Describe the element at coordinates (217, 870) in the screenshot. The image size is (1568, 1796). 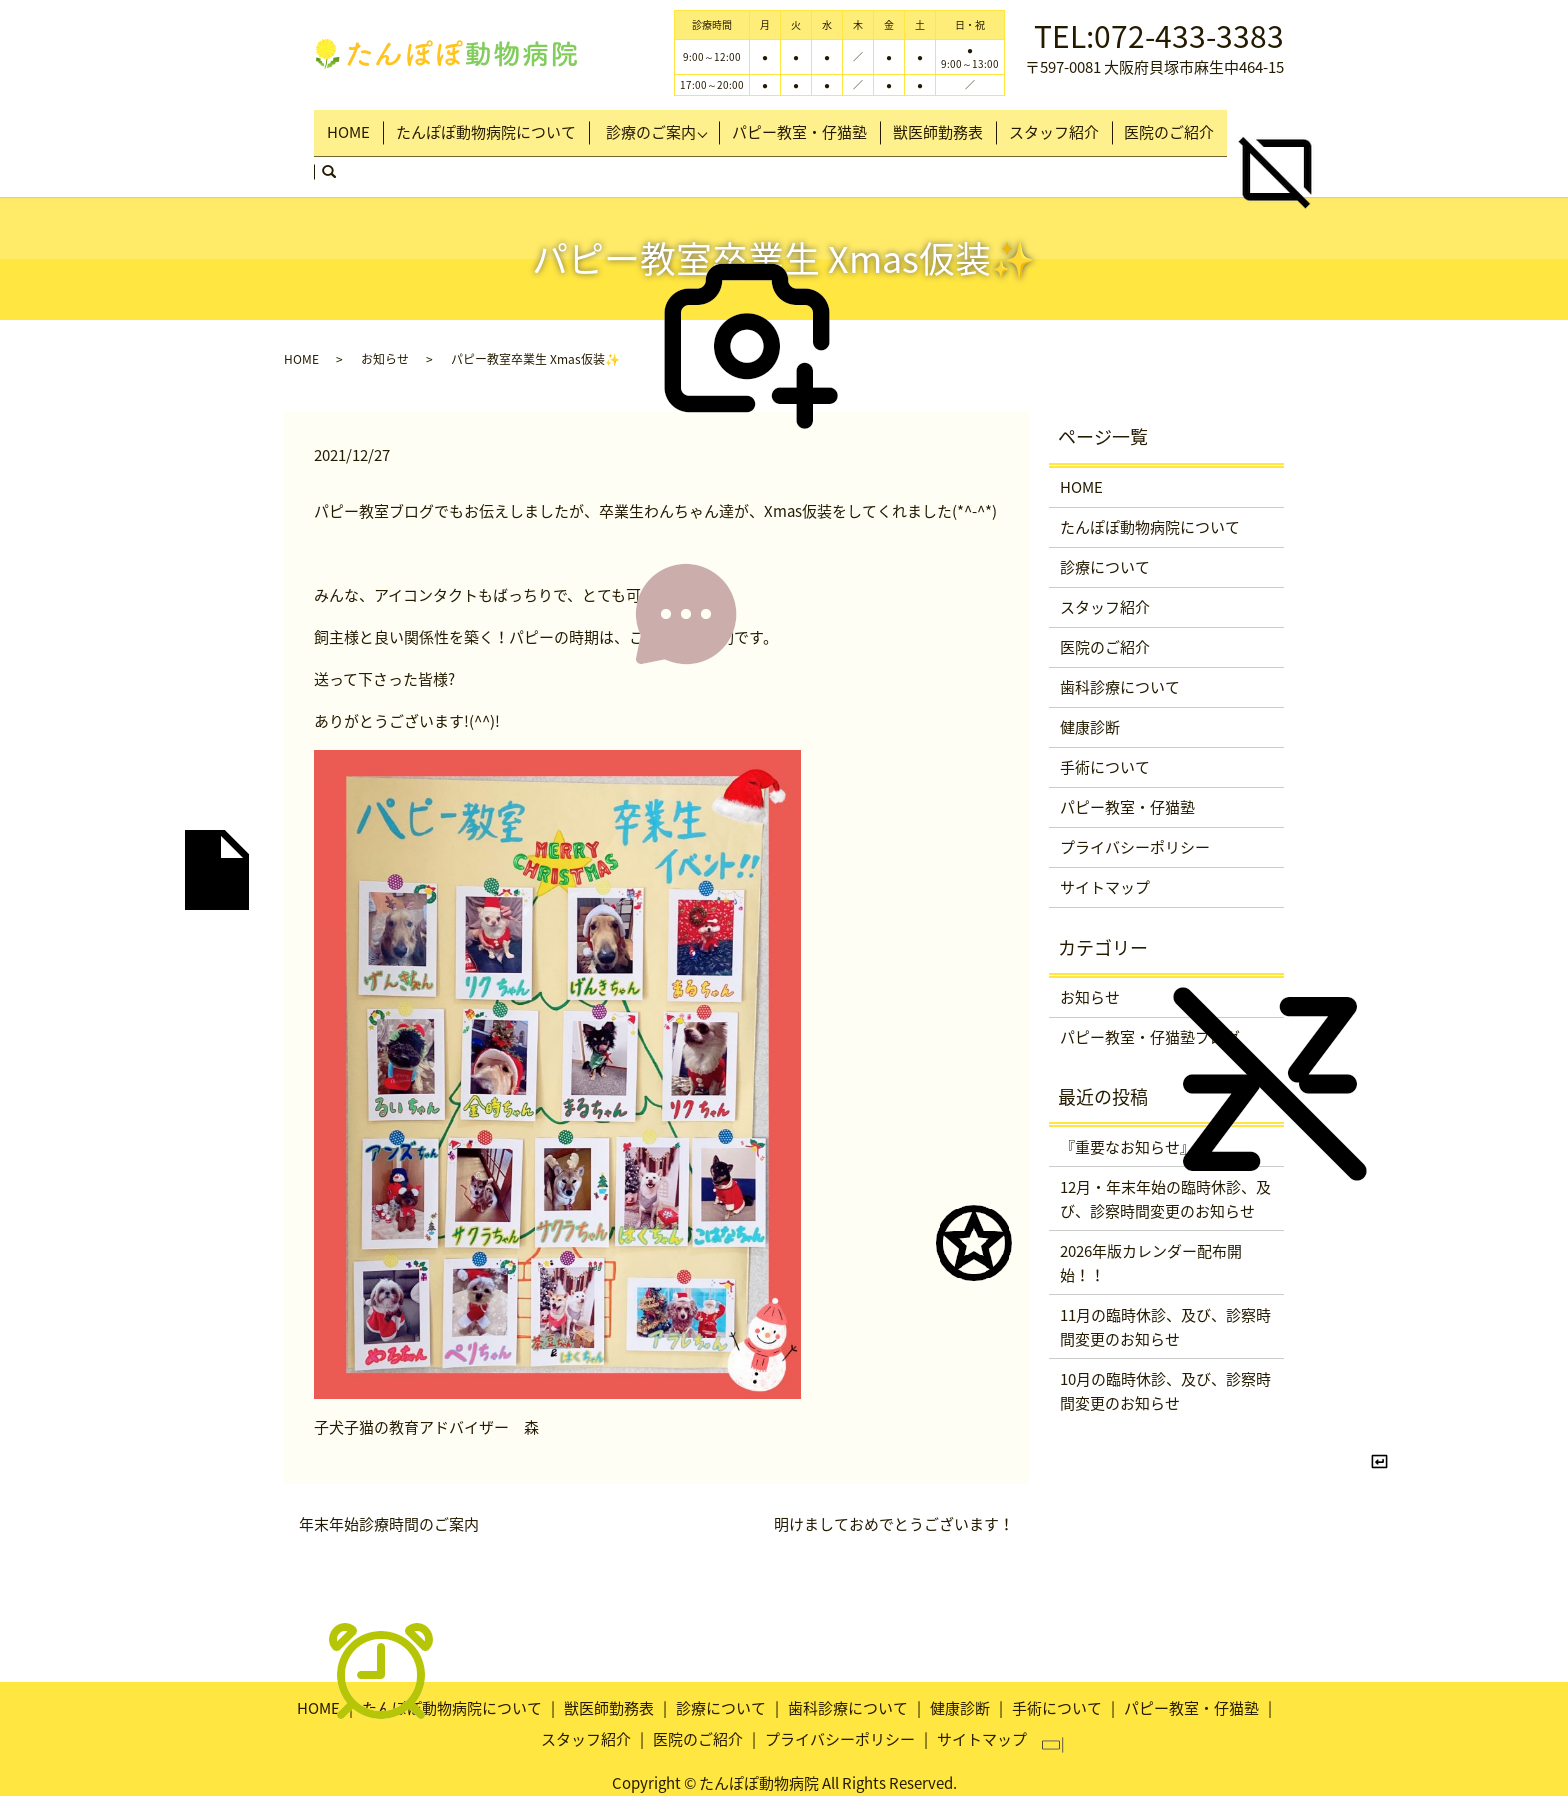
I see `insert or upload a file` at that location.